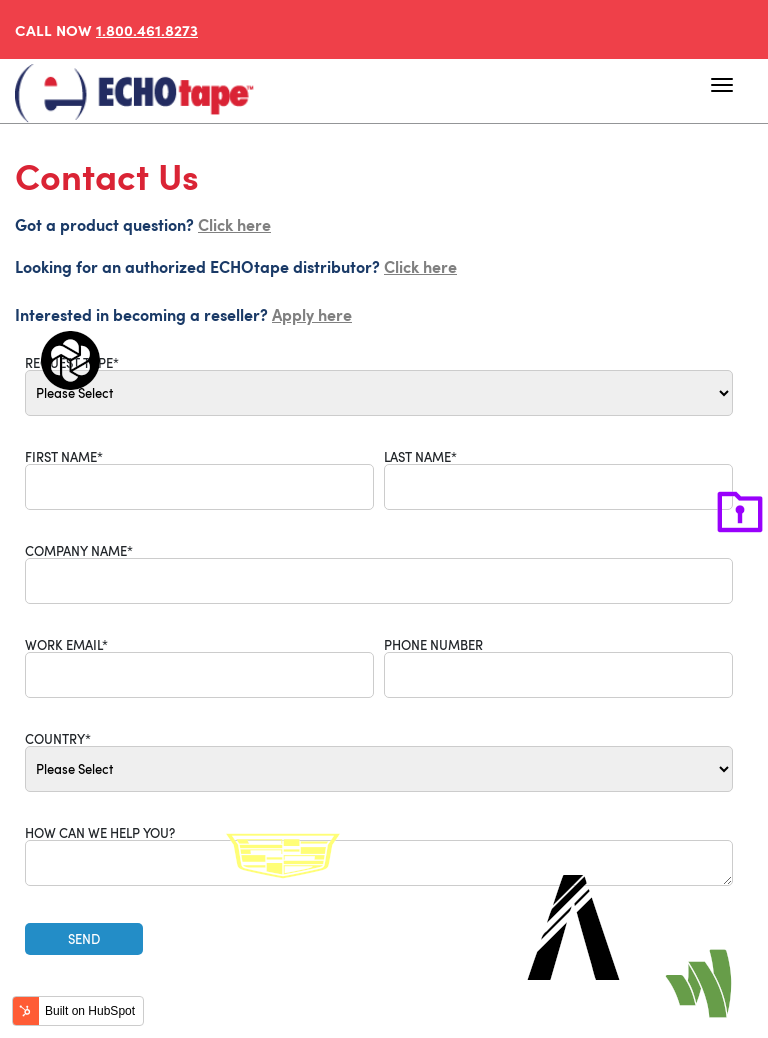  I want to click on open FiveM game modification client, so click(573, 927).